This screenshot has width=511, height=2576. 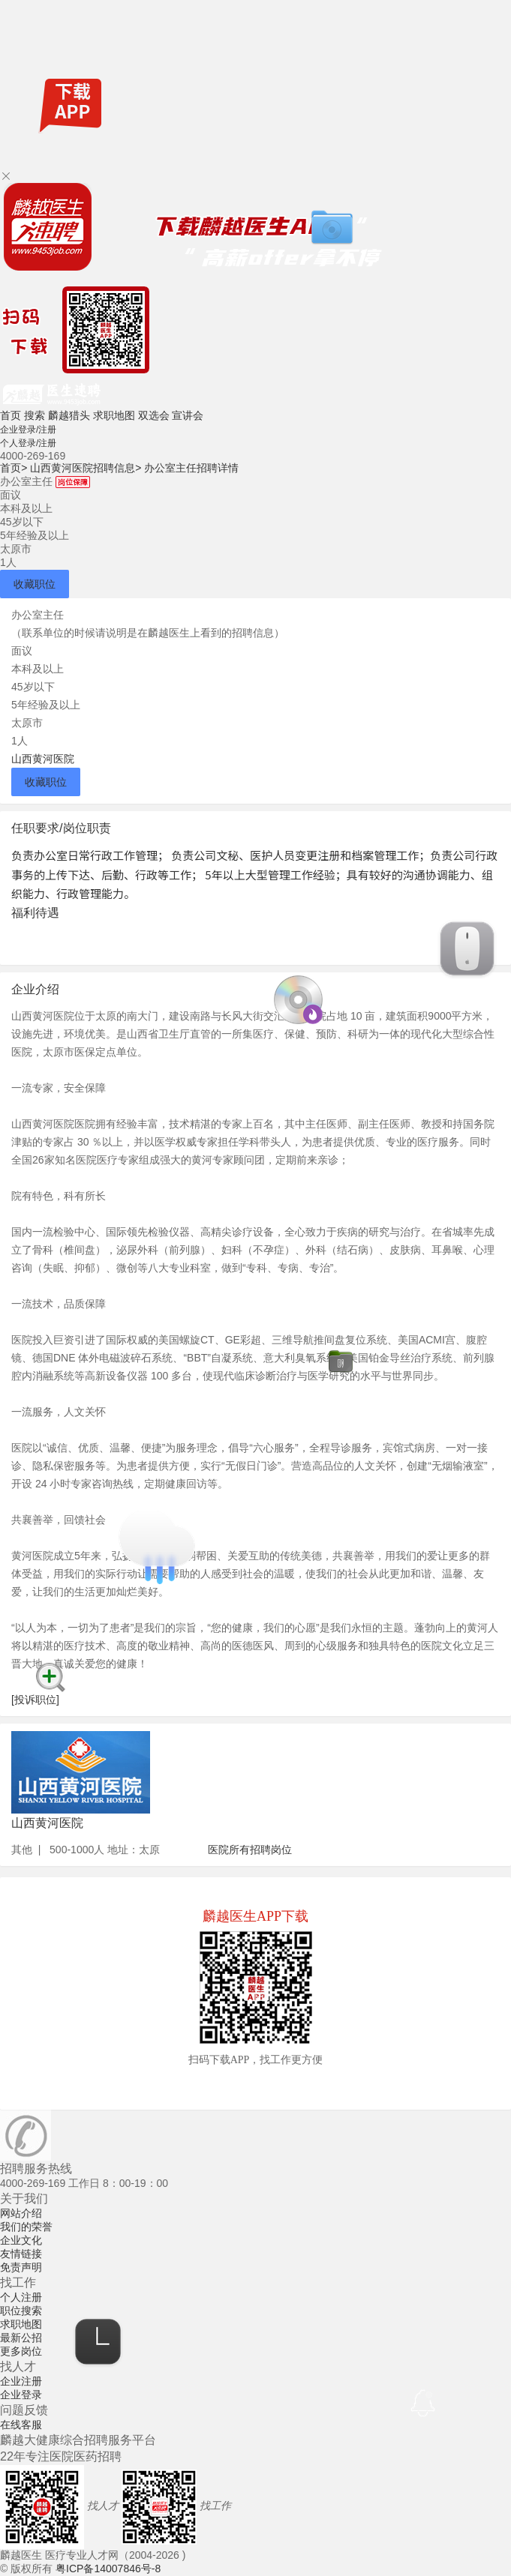 I want to click on open your recordings folder, so click(x=332, y=226).